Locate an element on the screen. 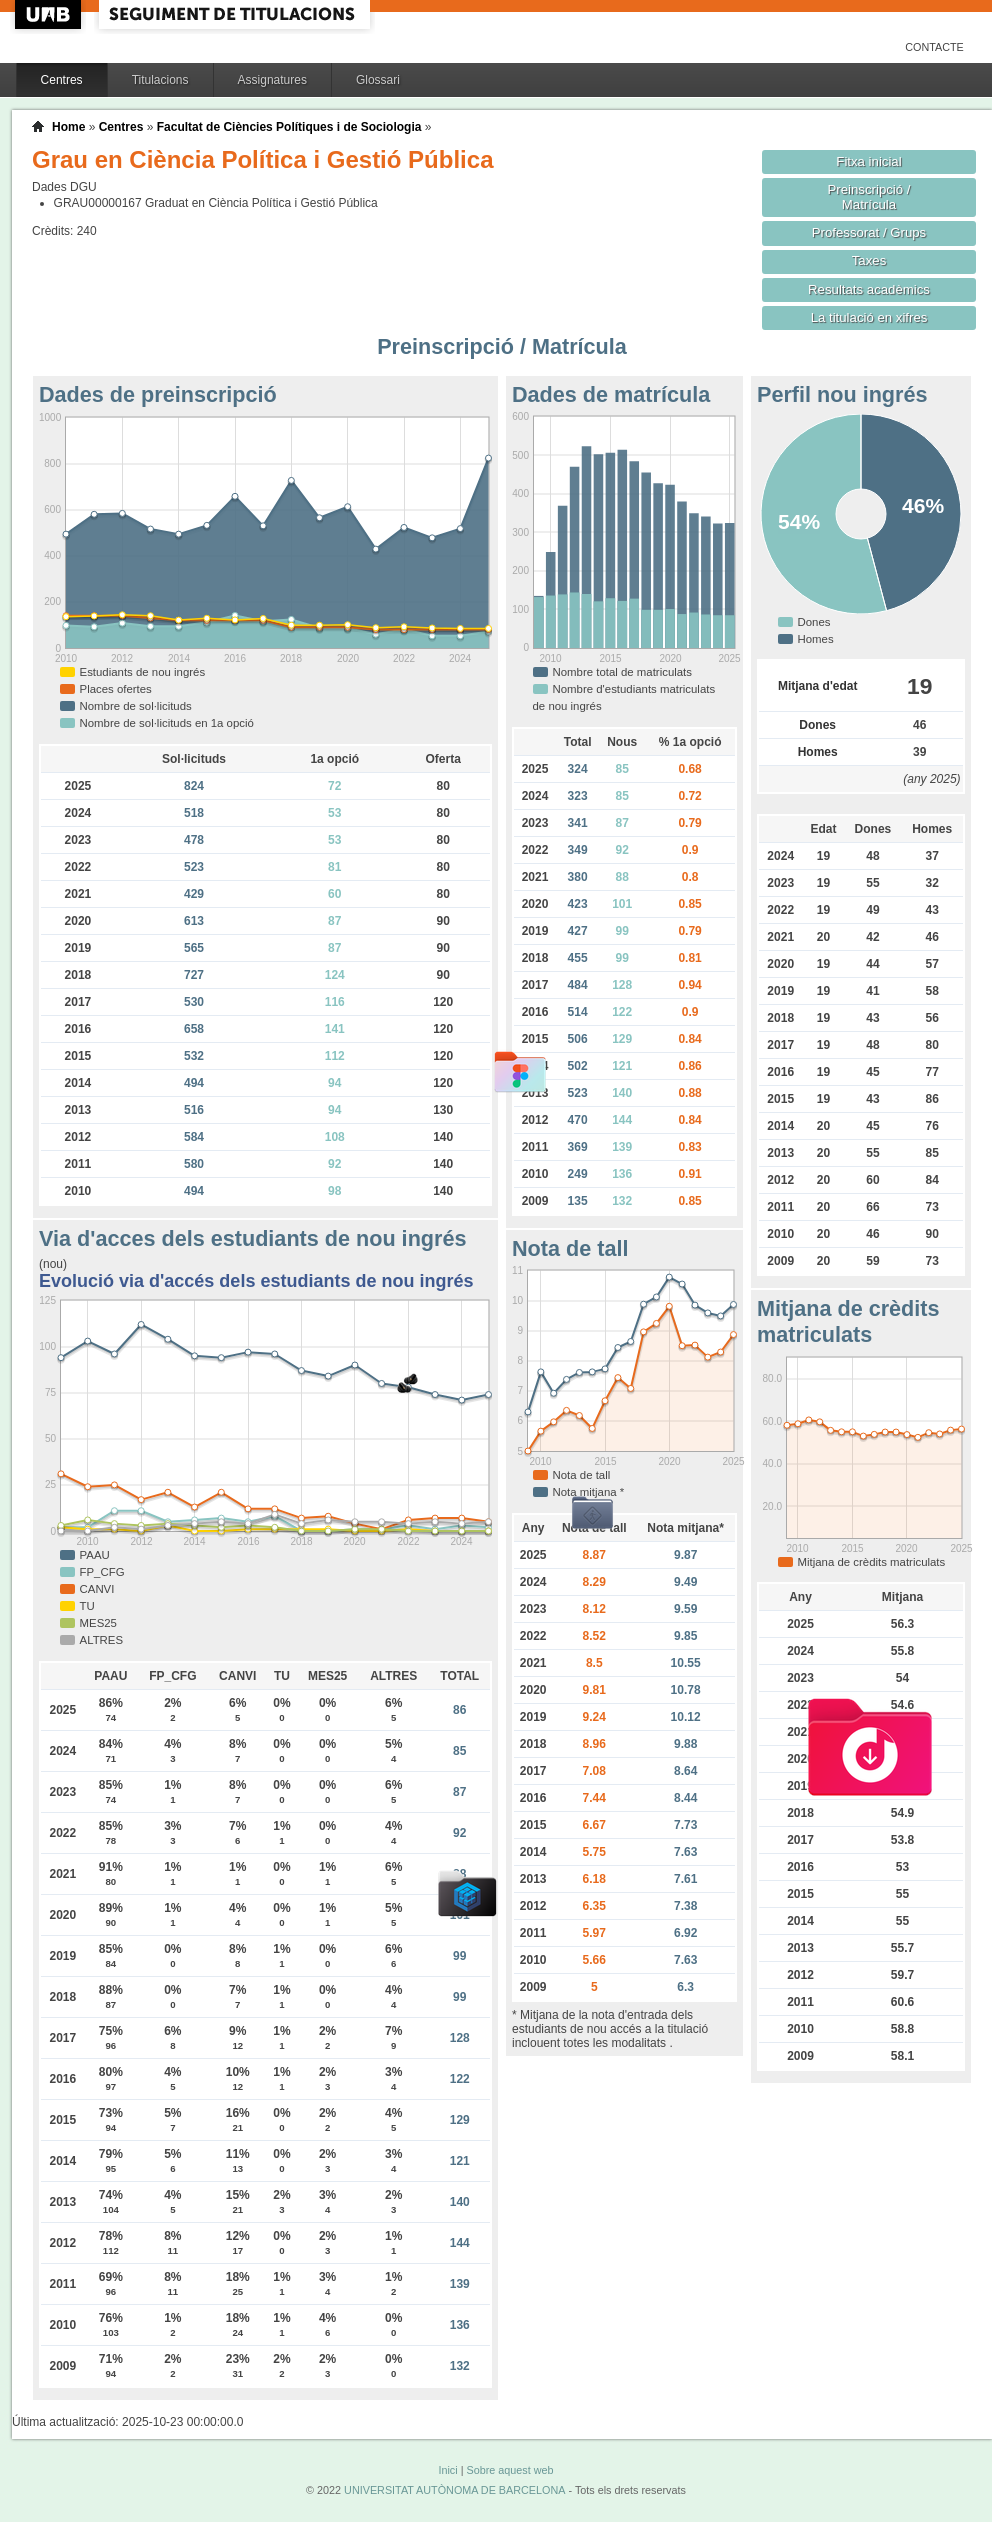 The height and width of the screenshot is (2522, 992). access public or shared files folder is located at coordinates (592, 1512).